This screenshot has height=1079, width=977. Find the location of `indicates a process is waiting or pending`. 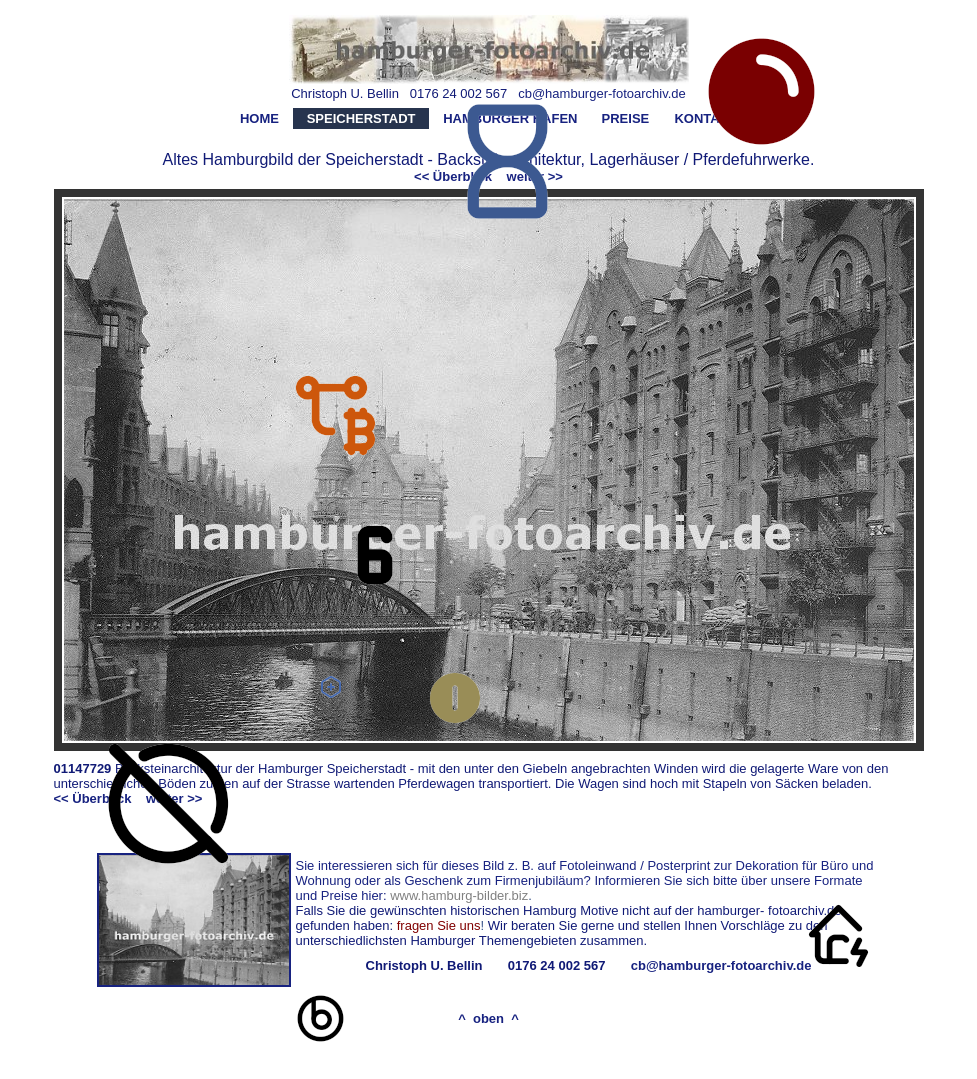

indicates a process is waiting or pending is located at coordinates (507, 161).